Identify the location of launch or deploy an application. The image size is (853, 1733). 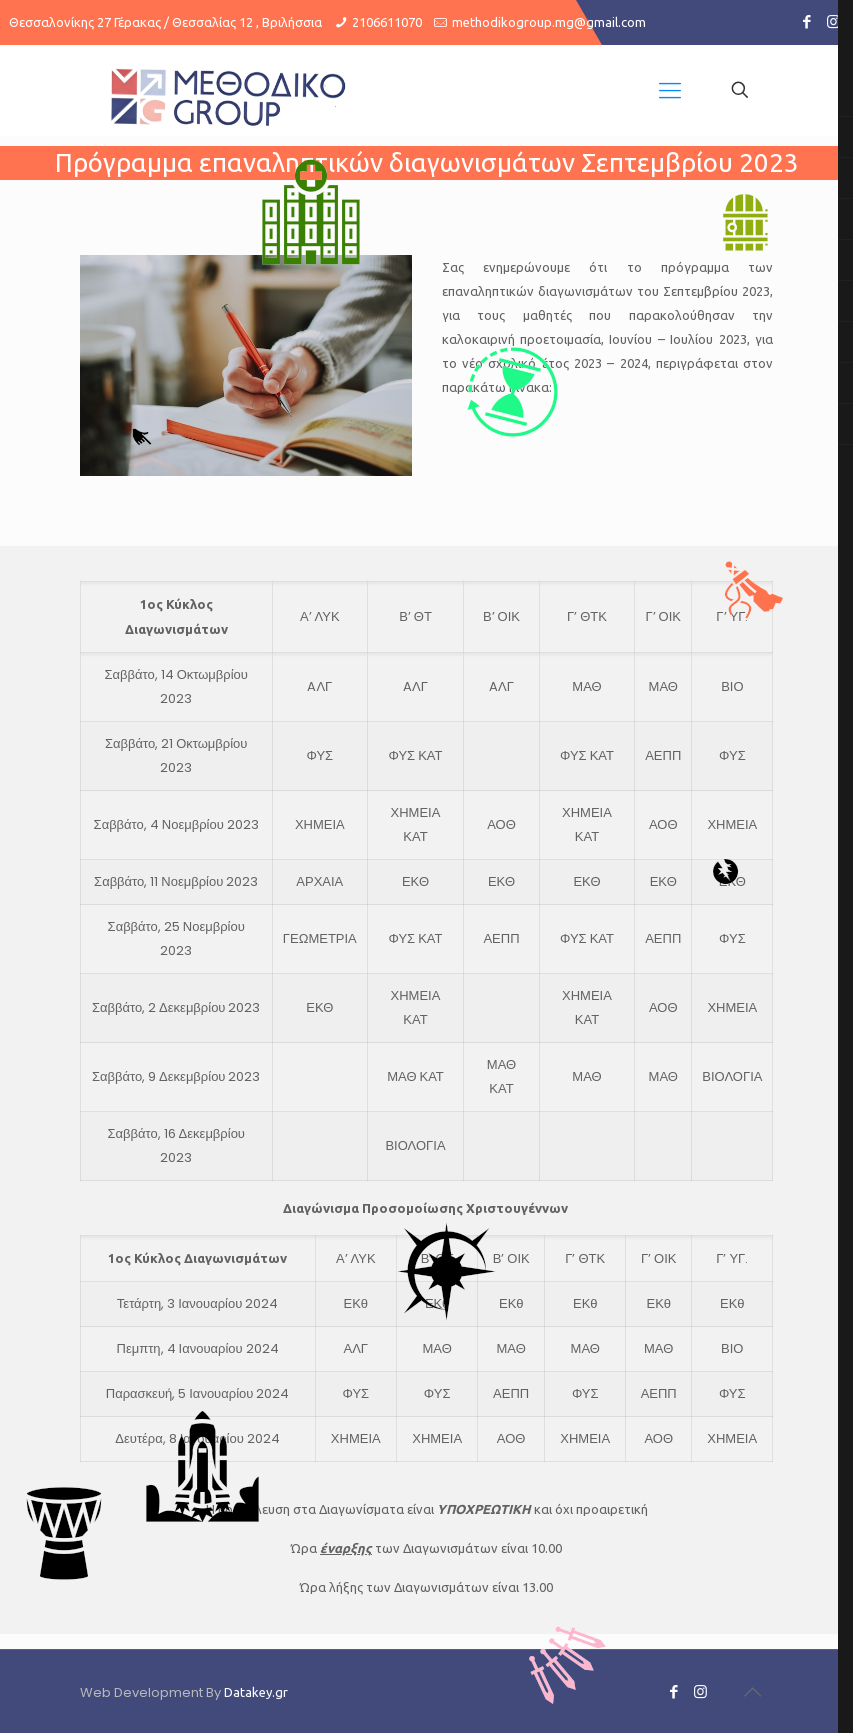
(202, 1465).